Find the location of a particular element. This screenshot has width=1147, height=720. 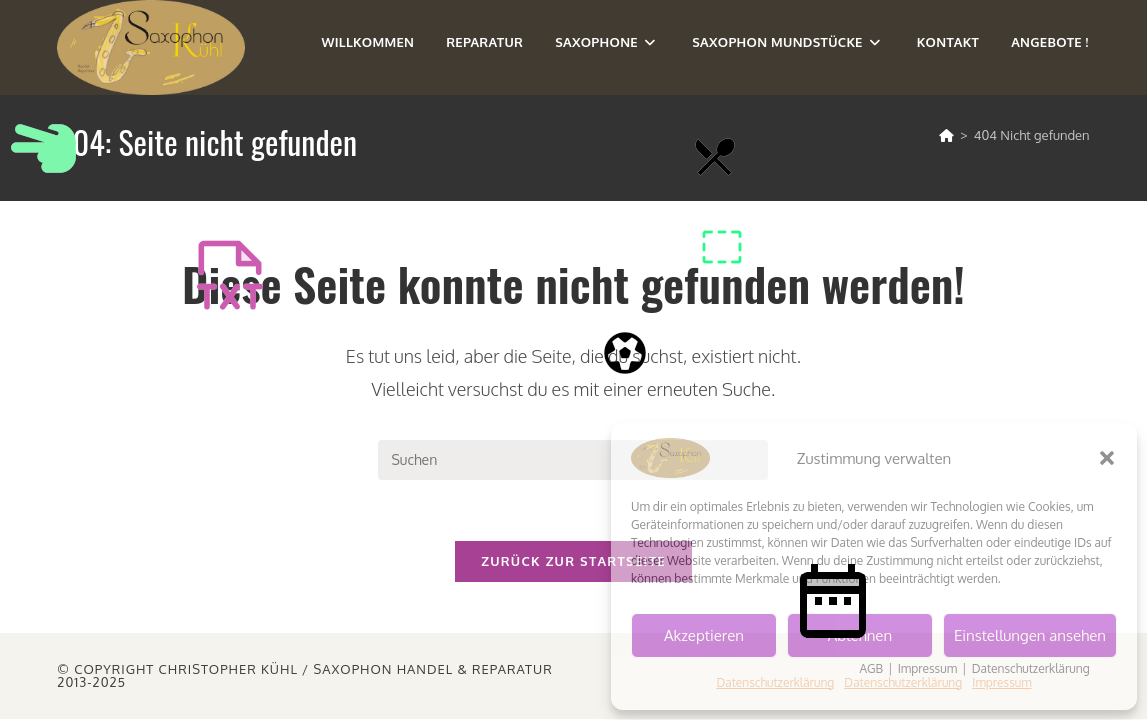

access sports or football-related content is located at coordinates (625, 353).